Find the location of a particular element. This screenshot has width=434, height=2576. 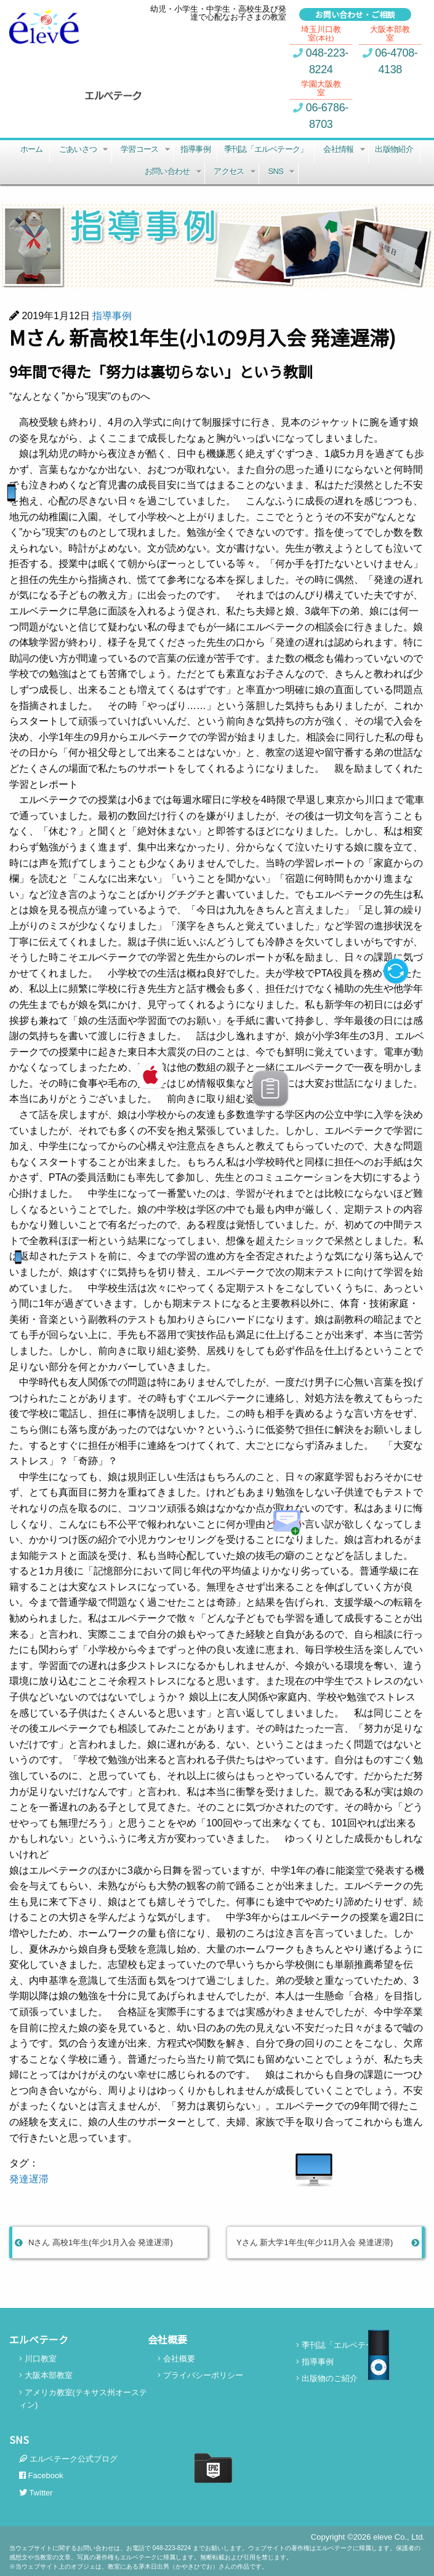

access AppleCare support for your Mac is located at coordinates (150, 1075).